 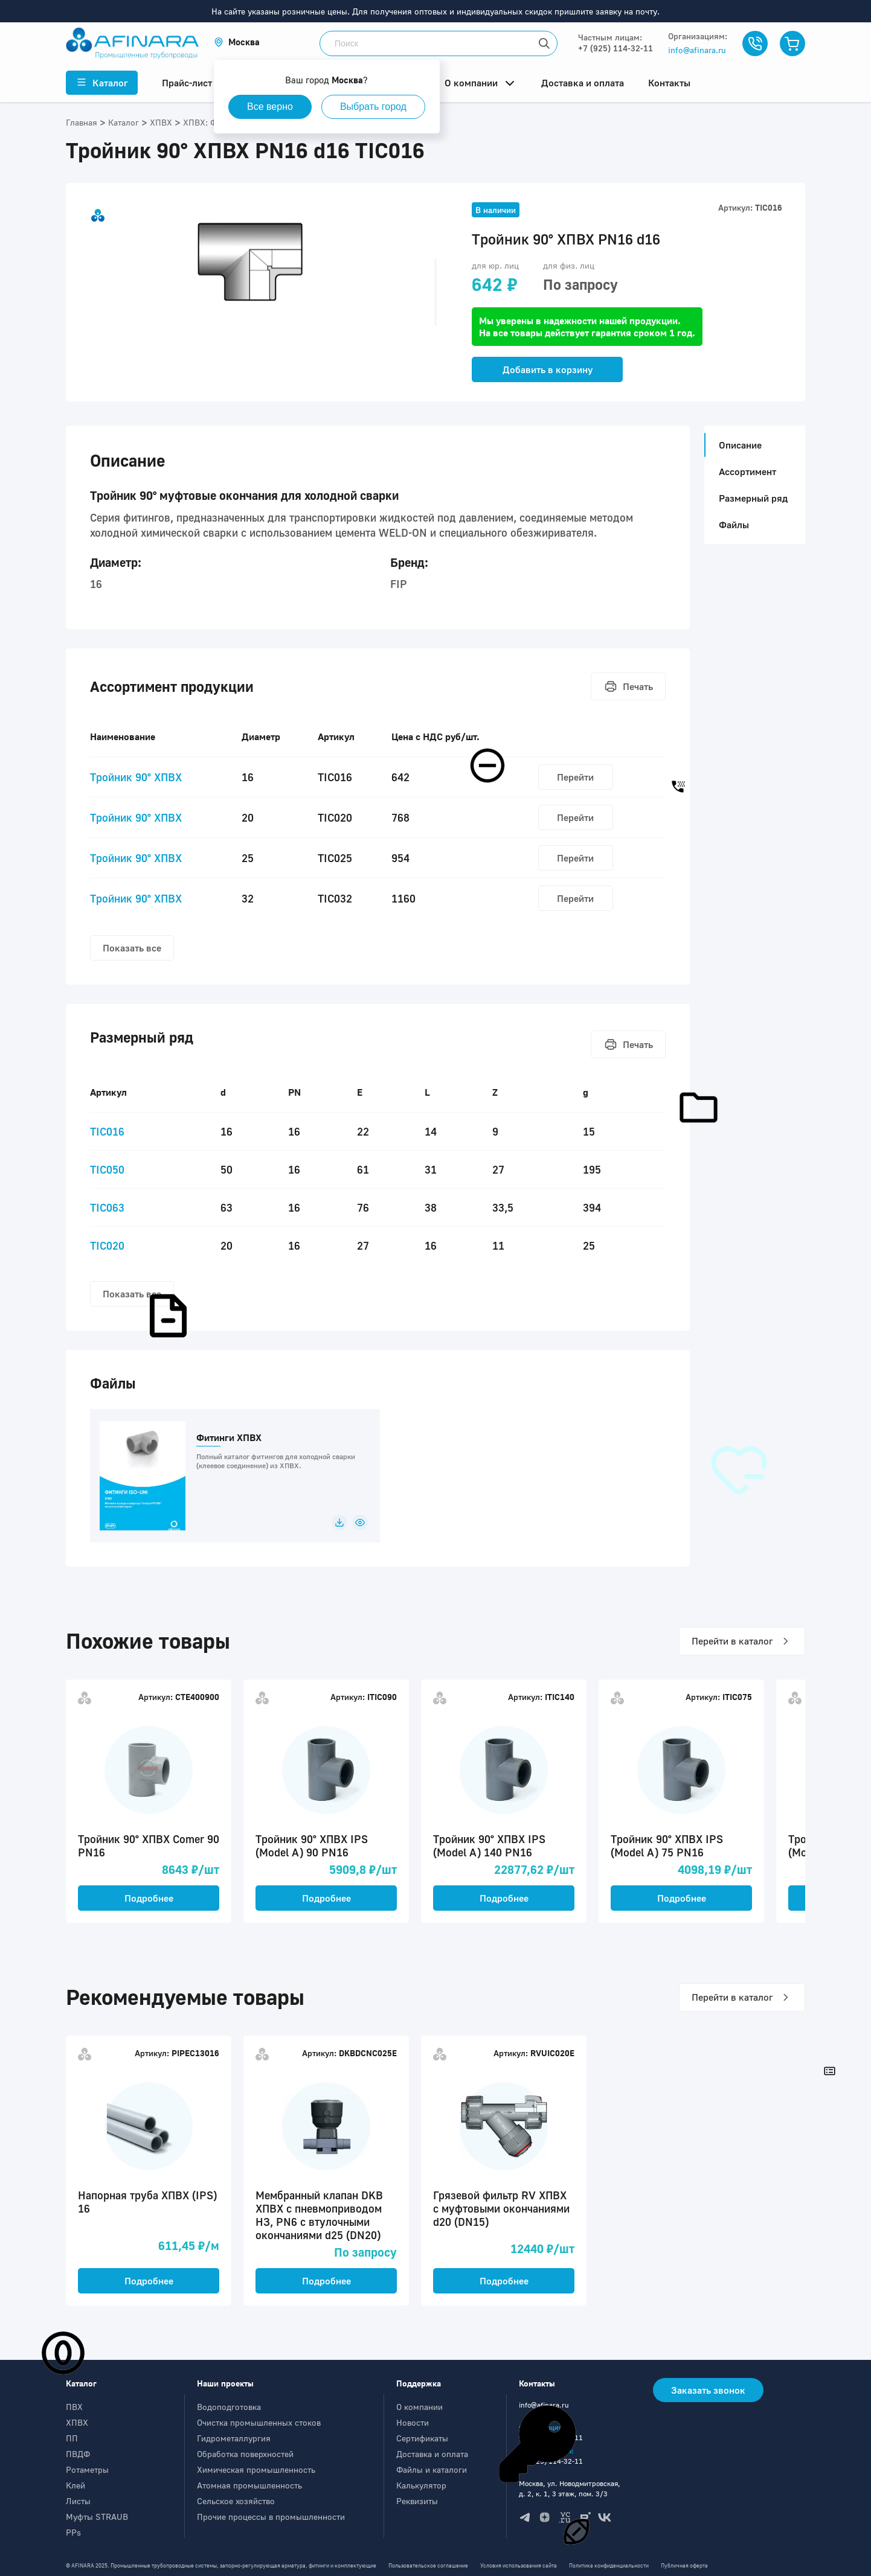 I want to click on access TTY/text telephone services, so click(x=678, y=787).